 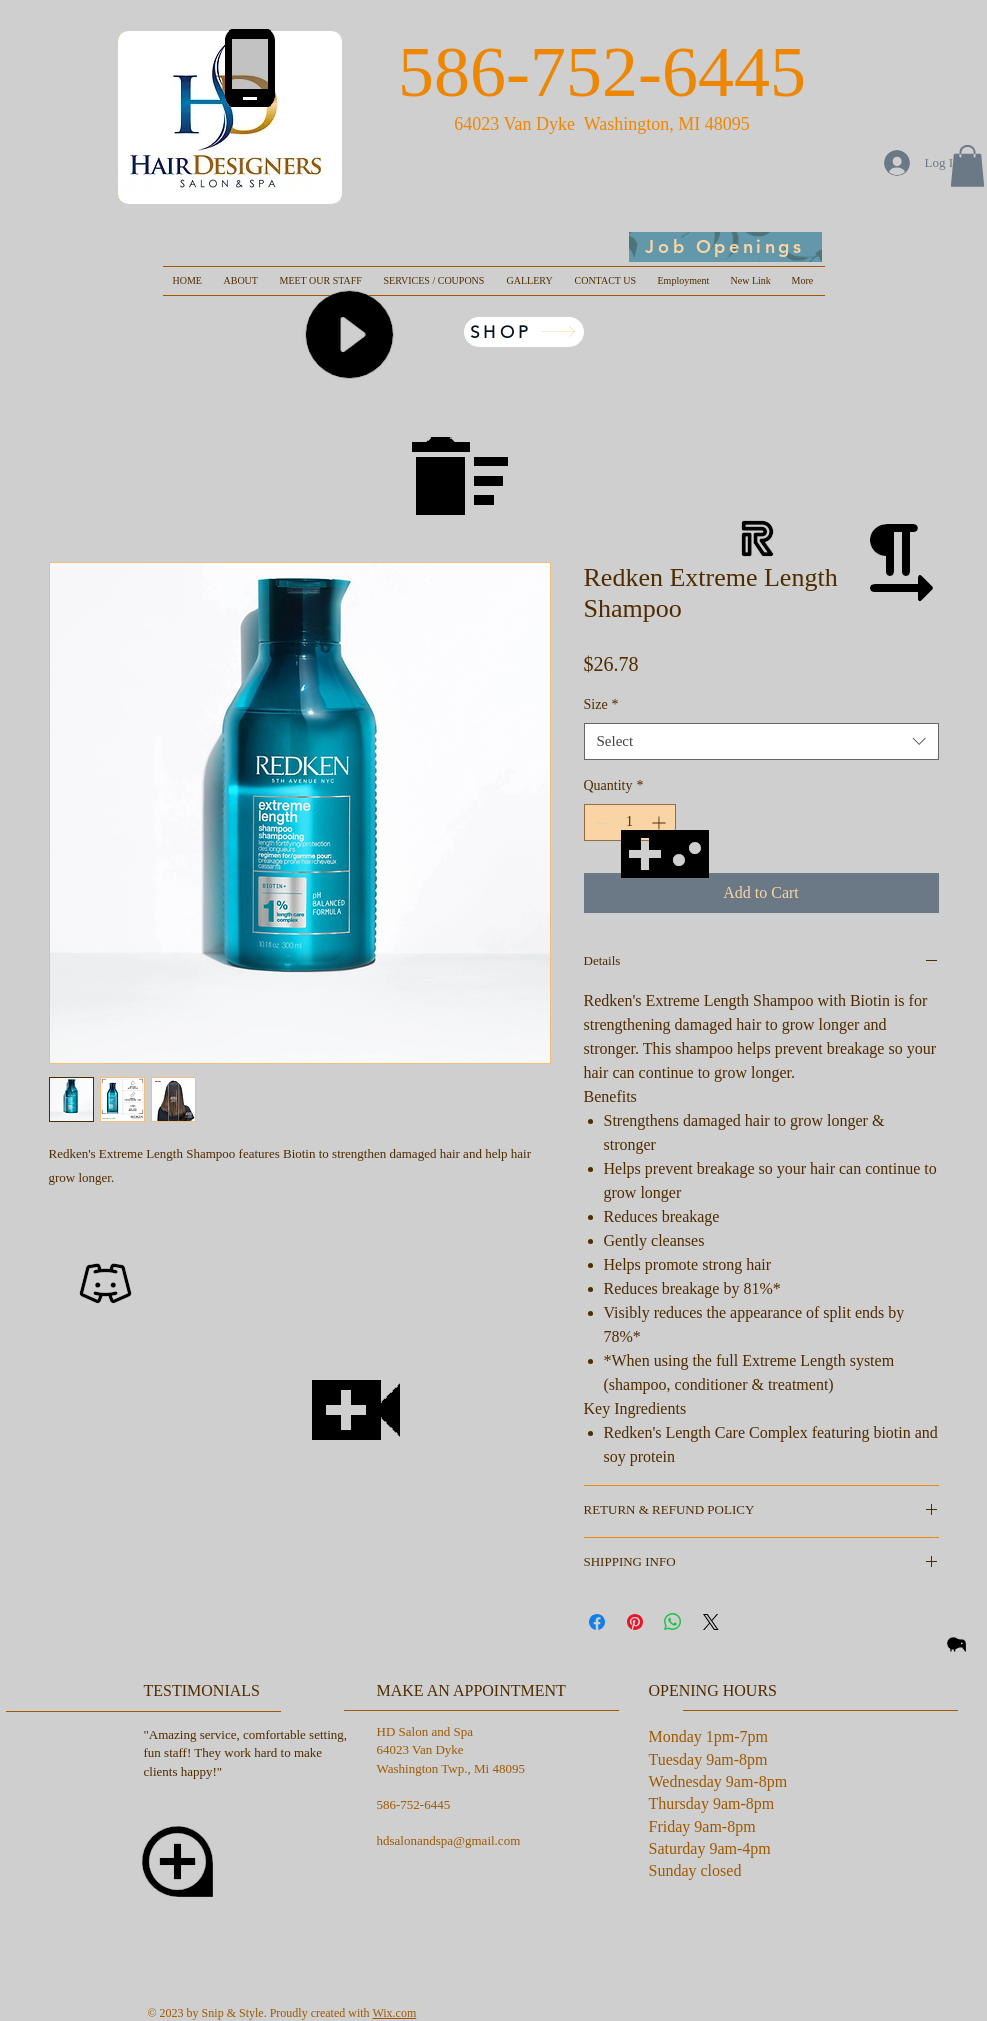 I want to click on indicates an android device, so click(x=250, y=68).